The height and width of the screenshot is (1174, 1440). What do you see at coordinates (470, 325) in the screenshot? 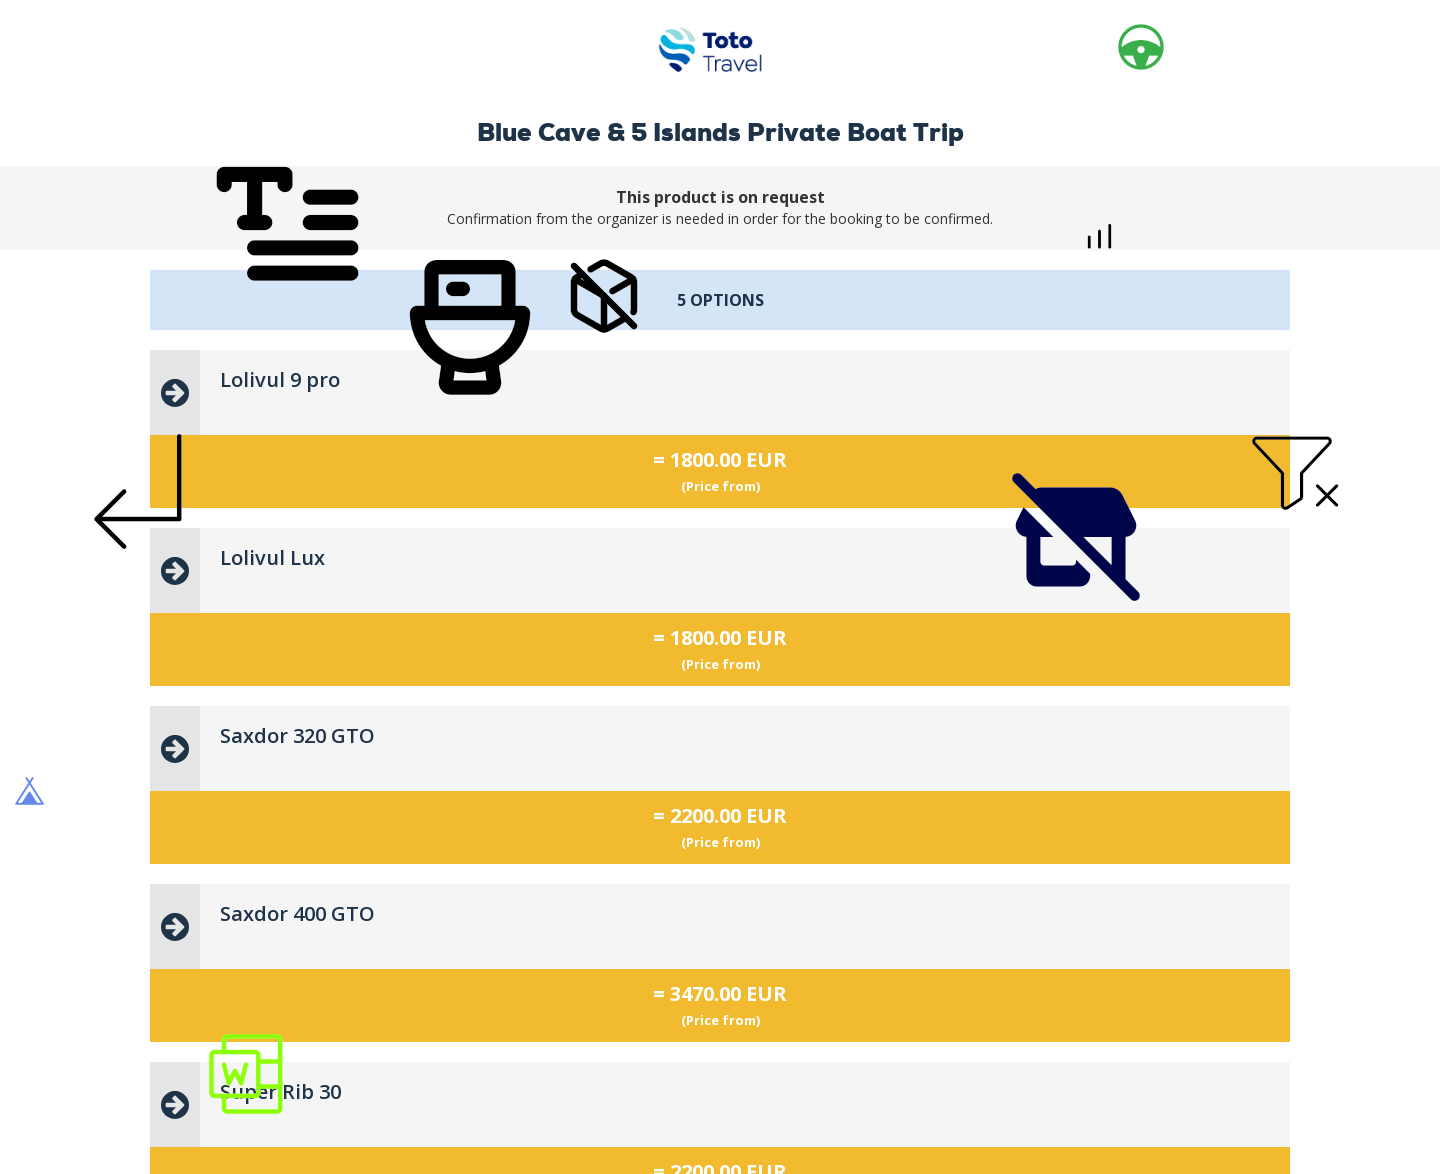
I see `find nearby restrooms` at bounding box center [470, 325].